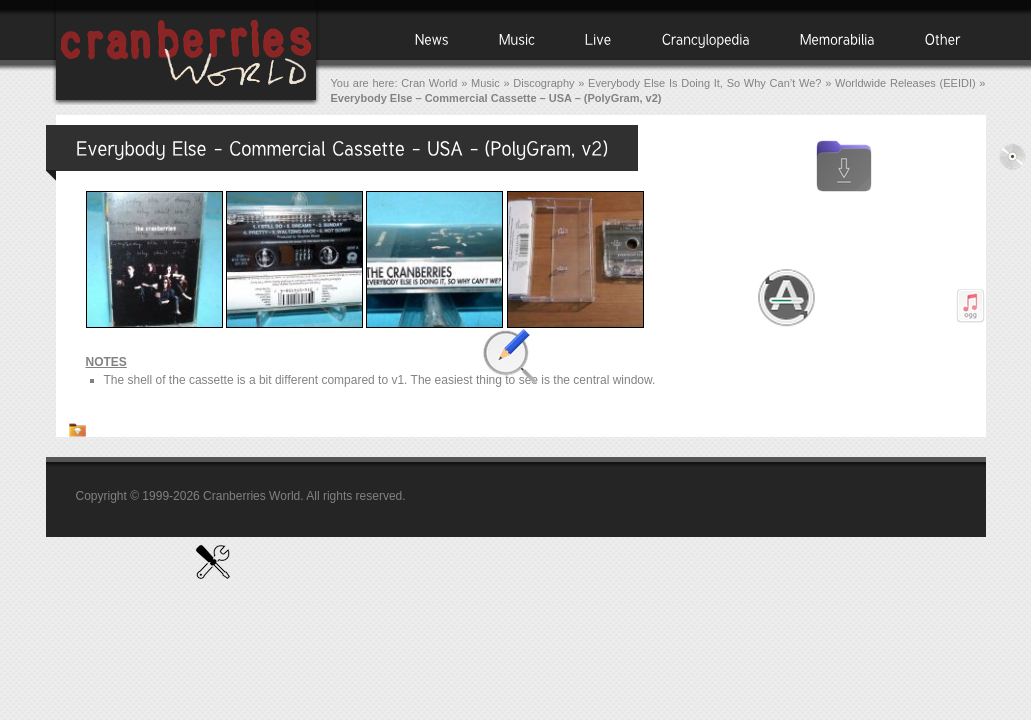  What do you see at coordinates (970, 305) in the screenshot?
I see `an ogg vorbis audio file` at bounding box center [970, 305].